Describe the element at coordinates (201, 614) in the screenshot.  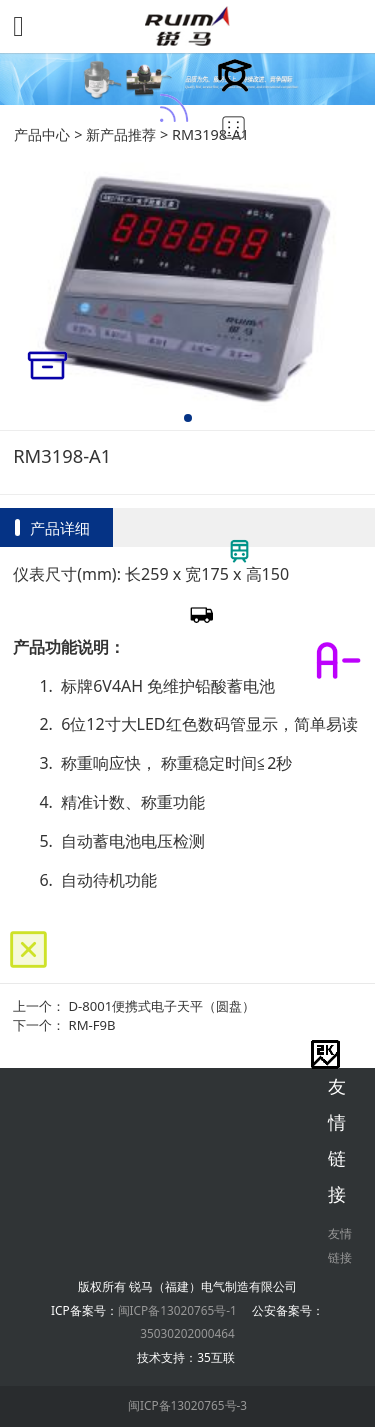
I see `track your delivery or shipment` at that location.